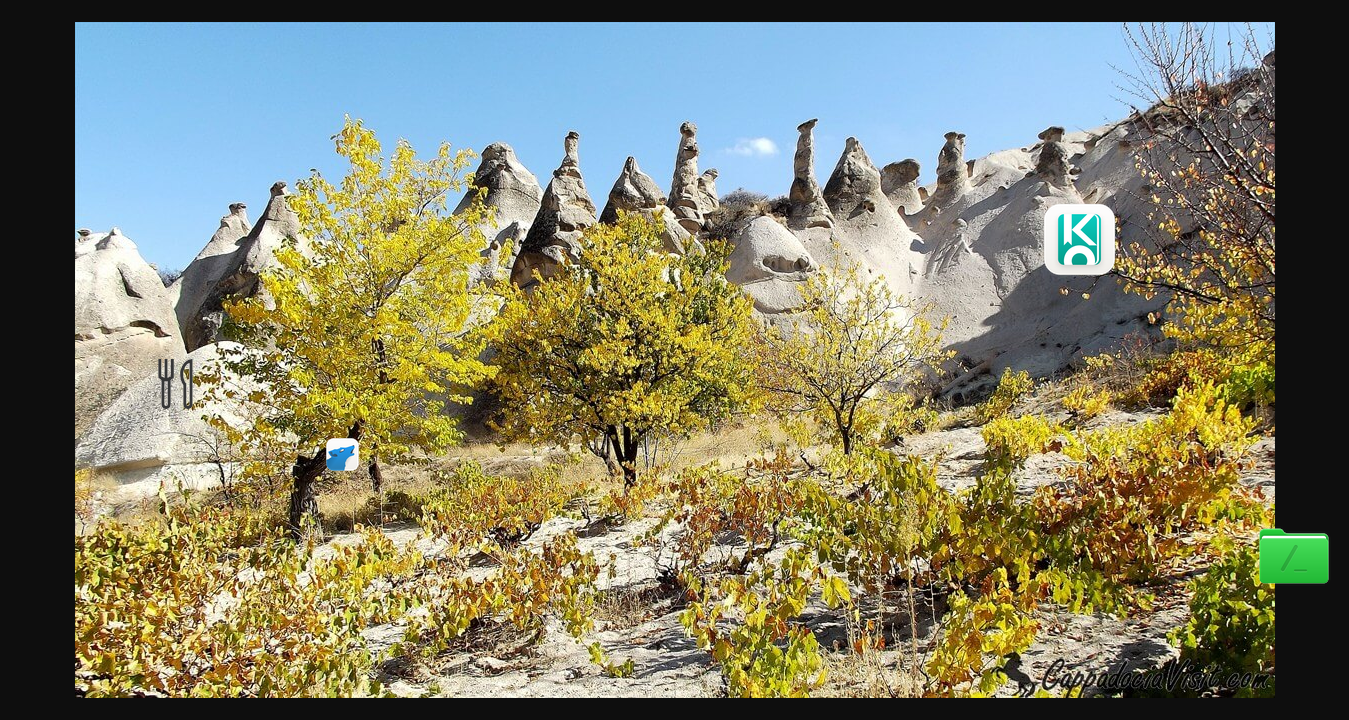 Image resolution: width=1349 pixels, height=720 pixels. Describe the element at coordinates (1294, 556) in the screenshot. I see `access the root directory folder` at that location.